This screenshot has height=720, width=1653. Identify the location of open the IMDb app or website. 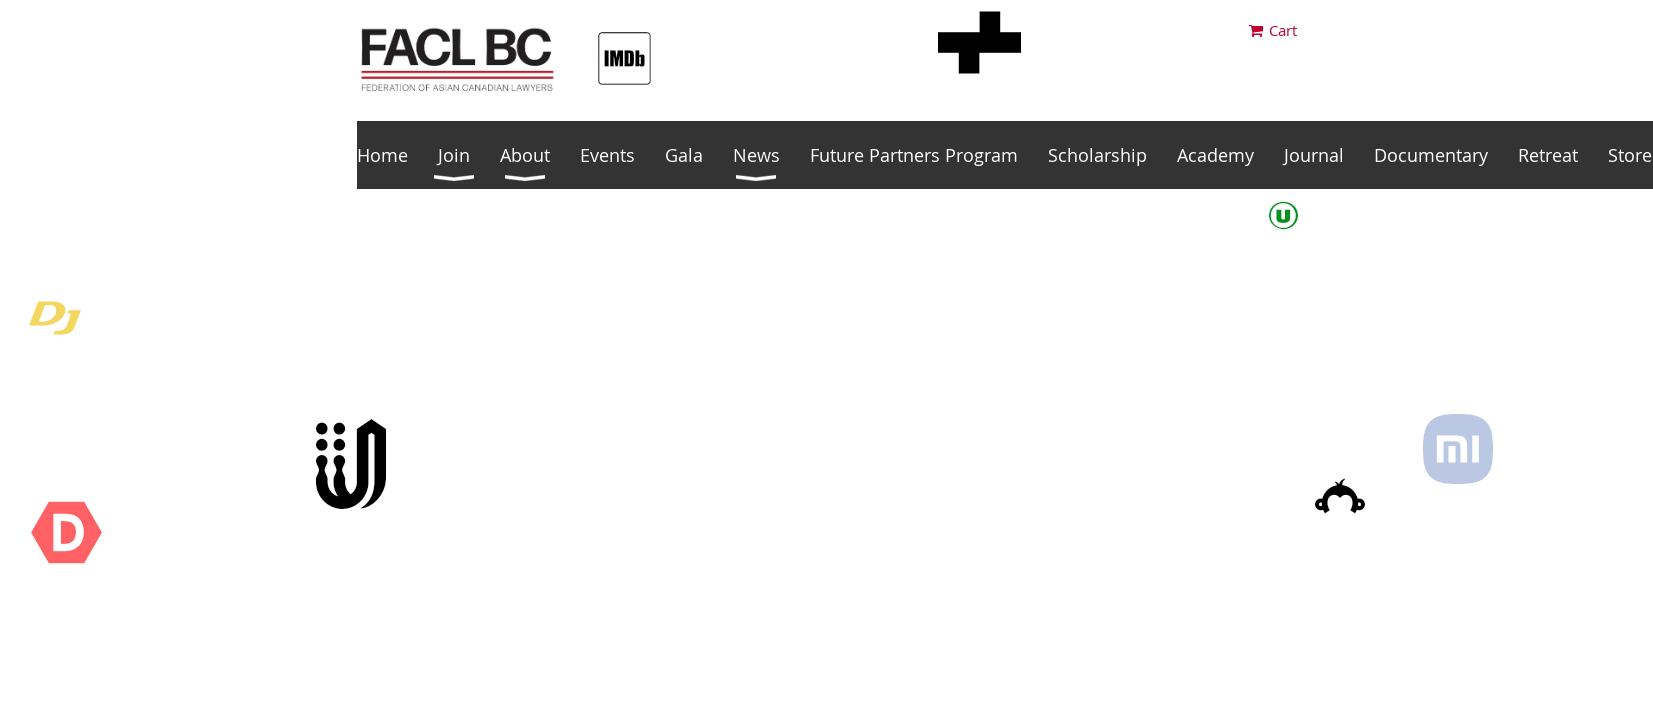
(624, 58).